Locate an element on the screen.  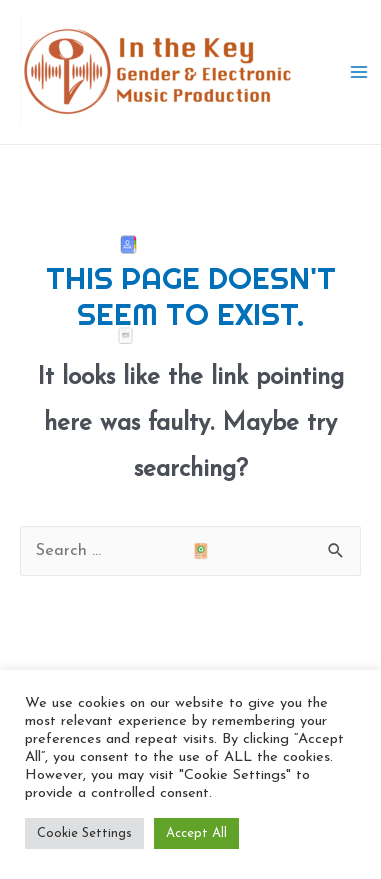
system cleanup or package removal in progress is located at coordinates (201, 551).